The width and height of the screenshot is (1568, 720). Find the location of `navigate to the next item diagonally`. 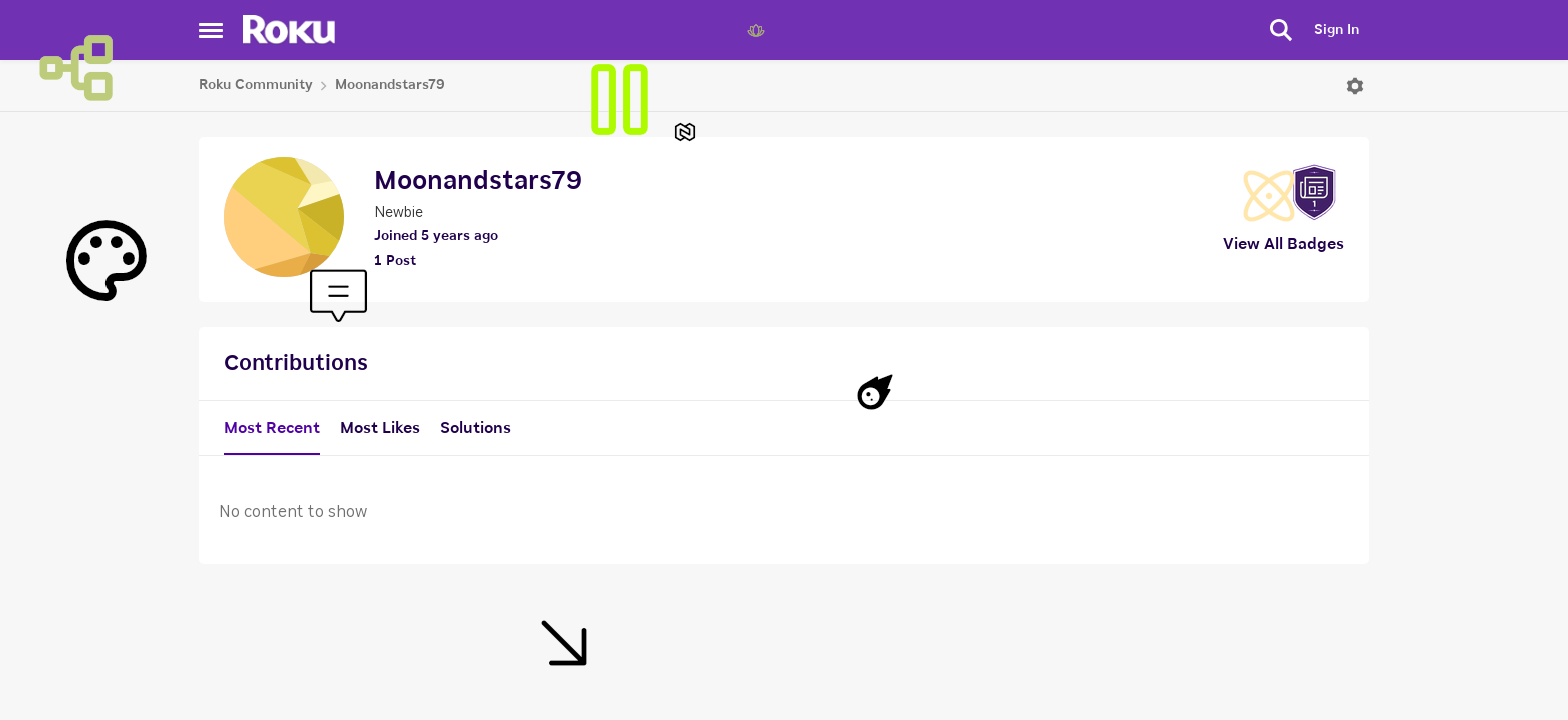

navigate to the next item diagonally is located at coordinates (564, 643).